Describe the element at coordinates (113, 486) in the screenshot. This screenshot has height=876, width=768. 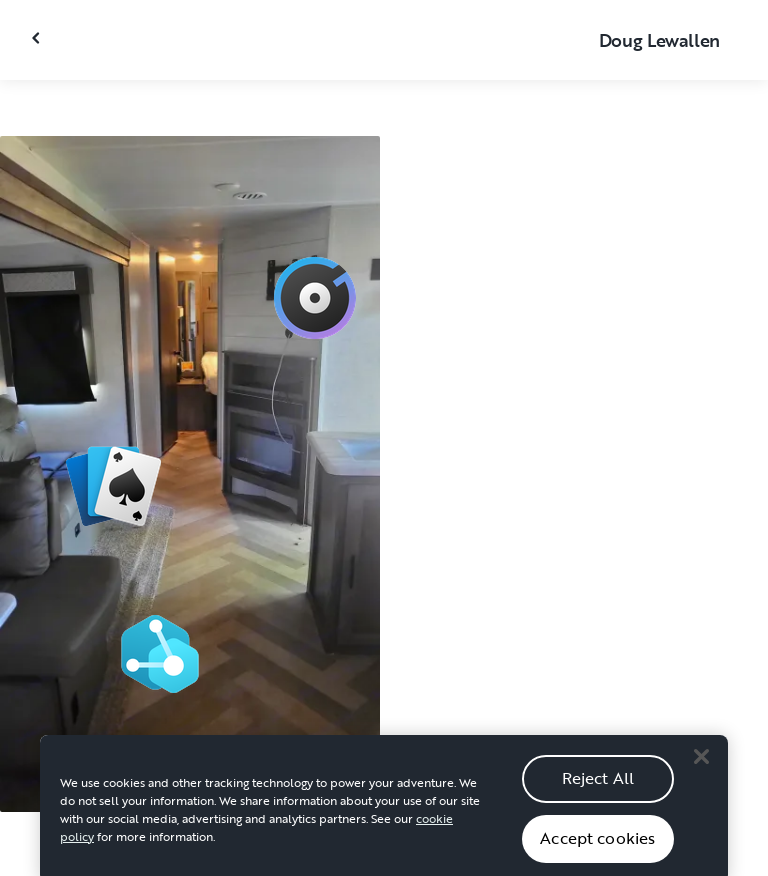
I see `open the solitaire card game app` at that location.